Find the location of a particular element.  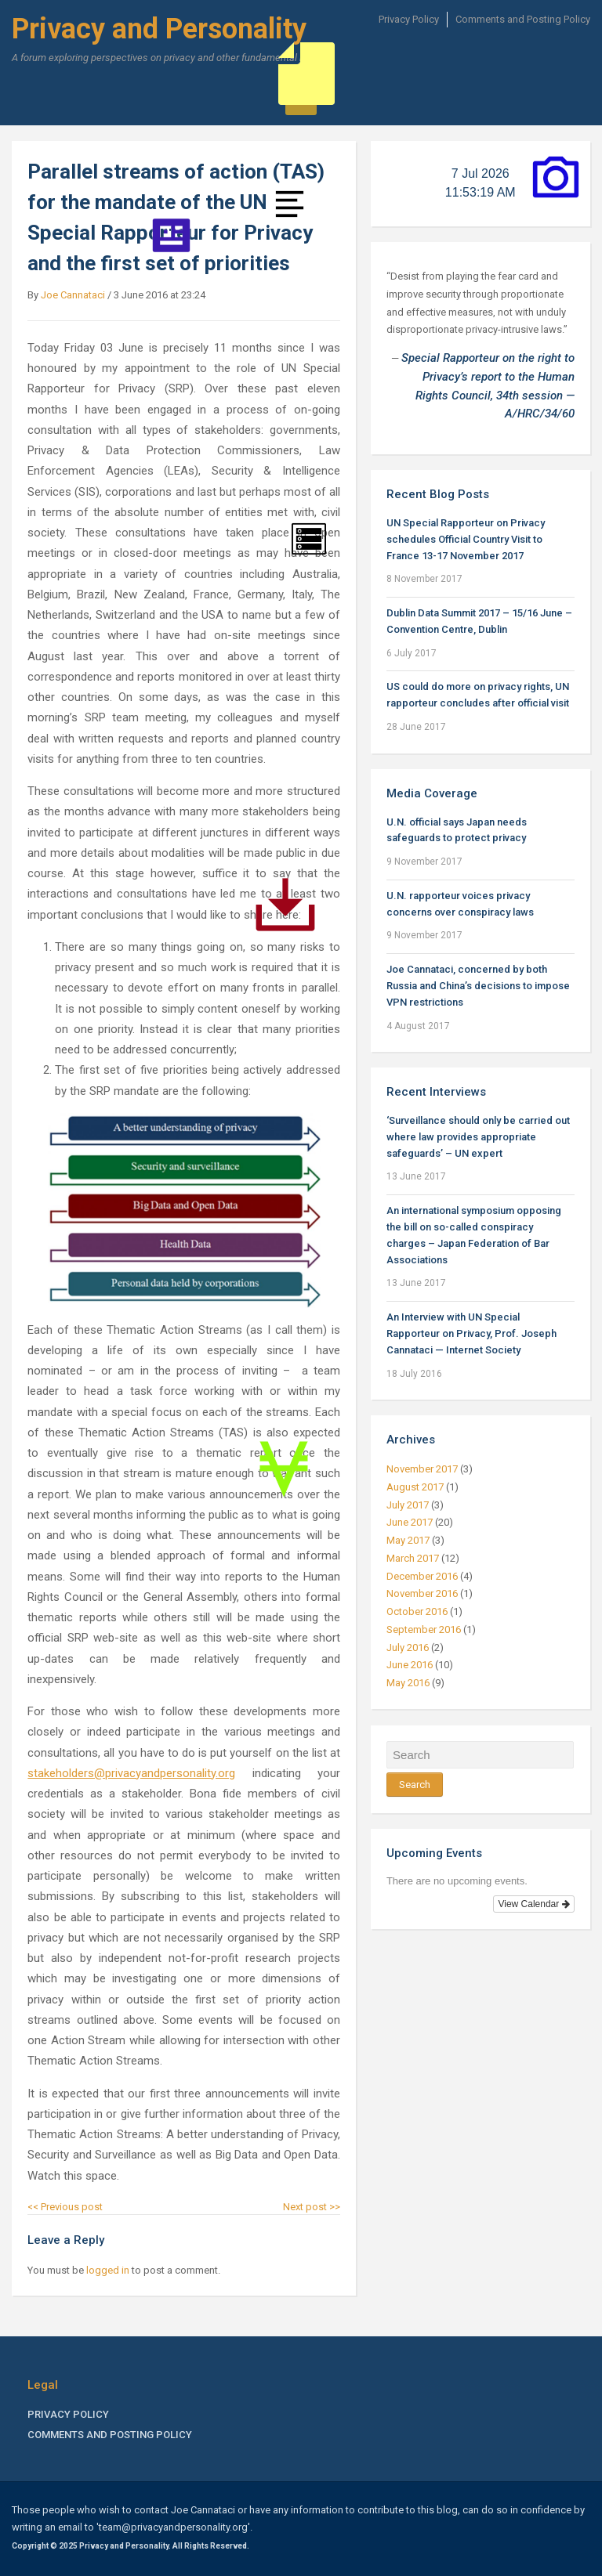

open news feed is located at coordinates (171, 235).